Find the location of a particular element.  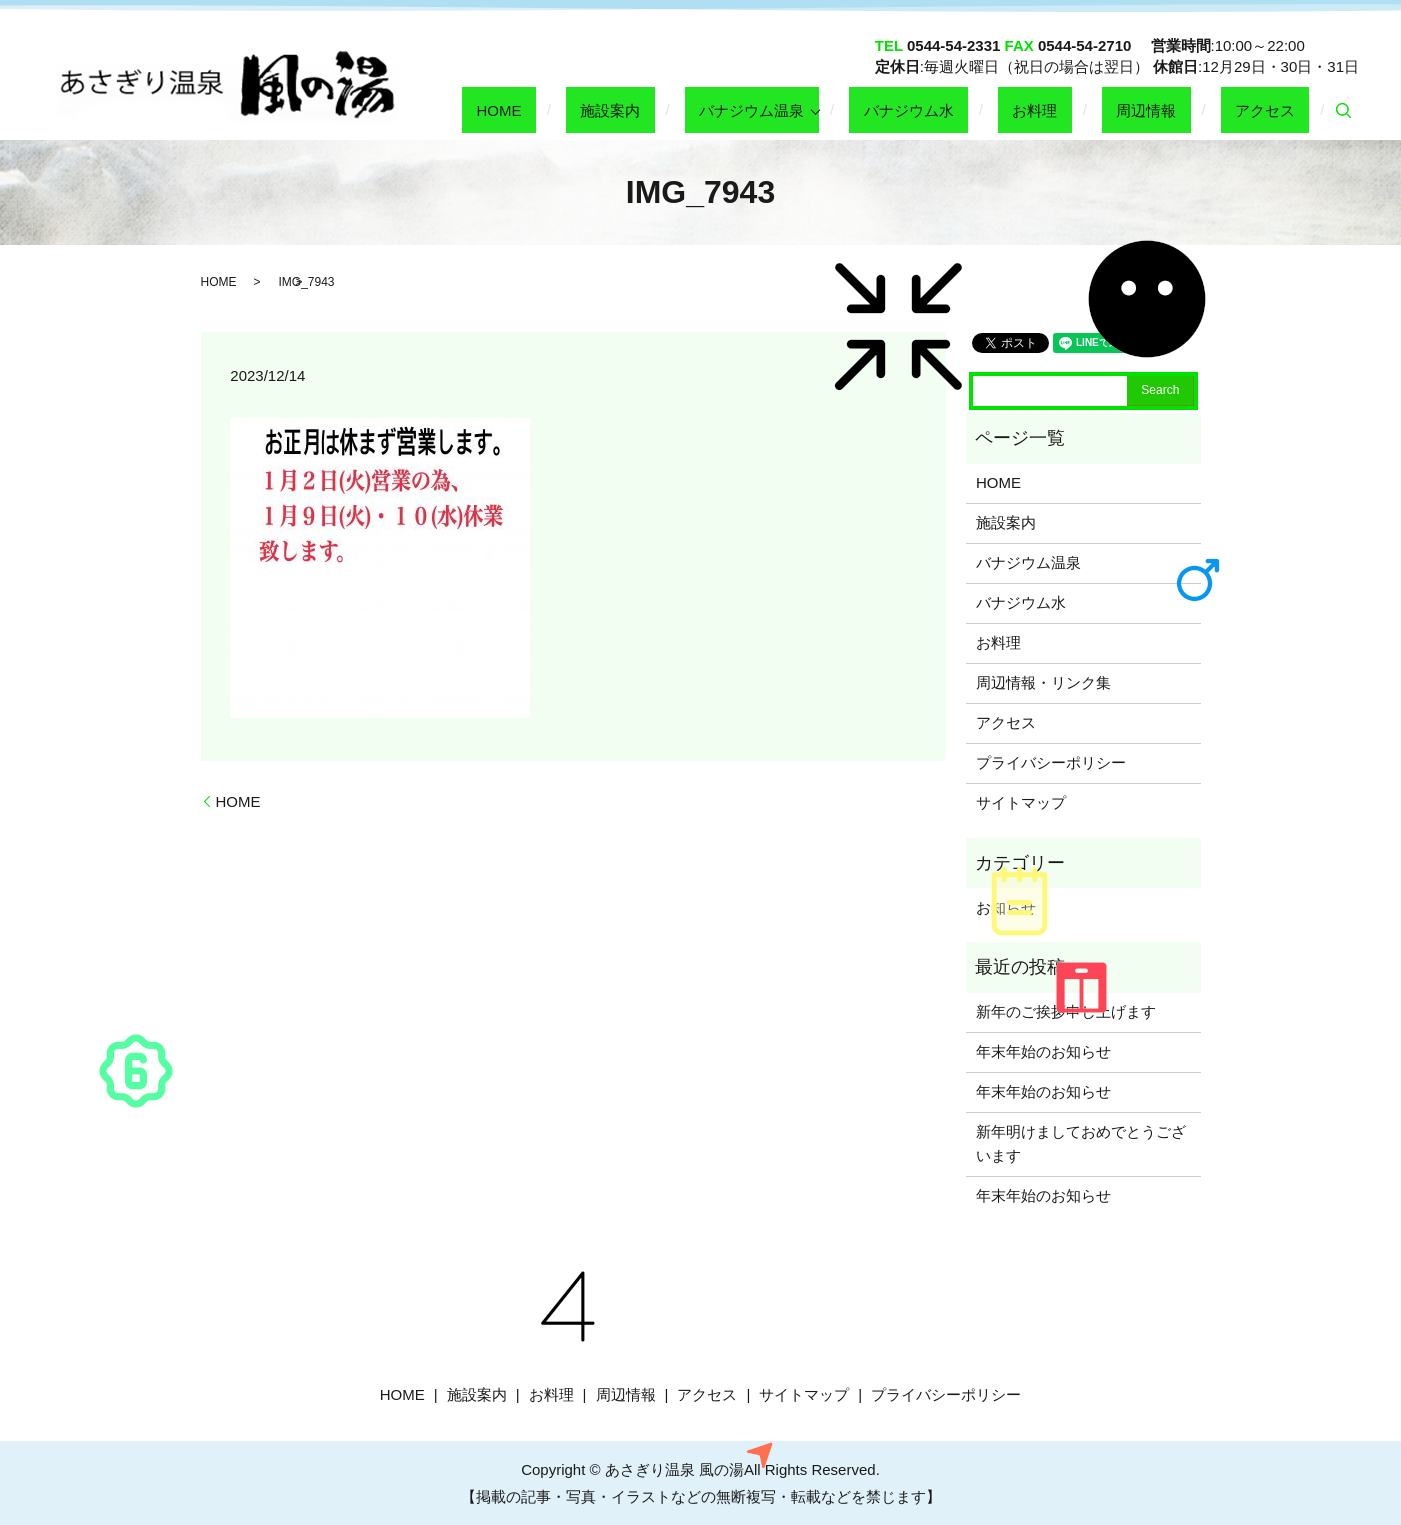

indicates a neutral or no-opinion response is located at coordinates (1147, 299).